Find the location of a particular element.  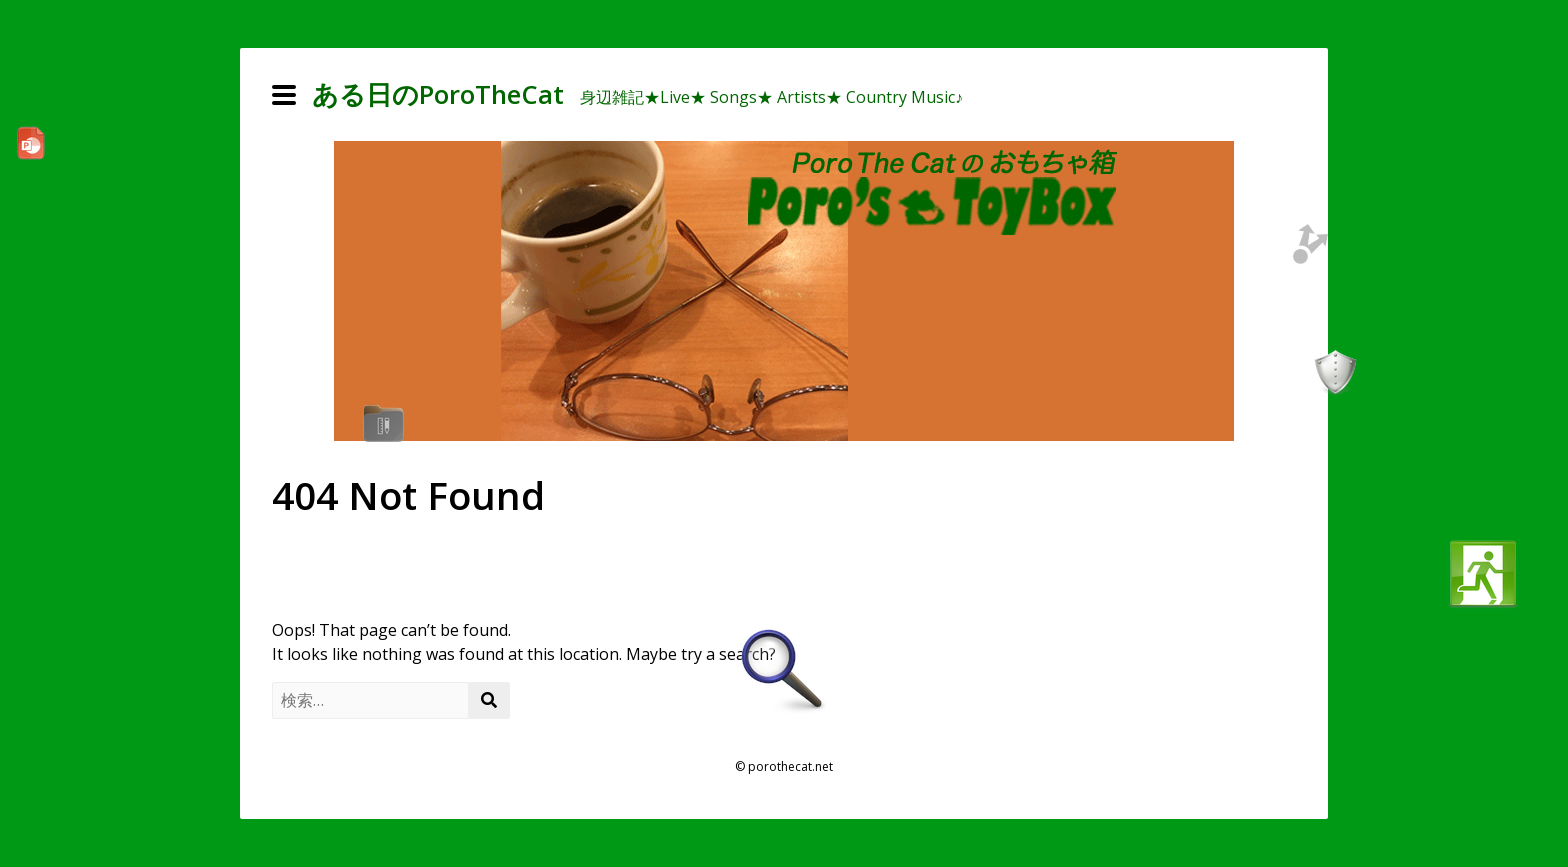

log out of your account is located at coordinates (1483, 575).